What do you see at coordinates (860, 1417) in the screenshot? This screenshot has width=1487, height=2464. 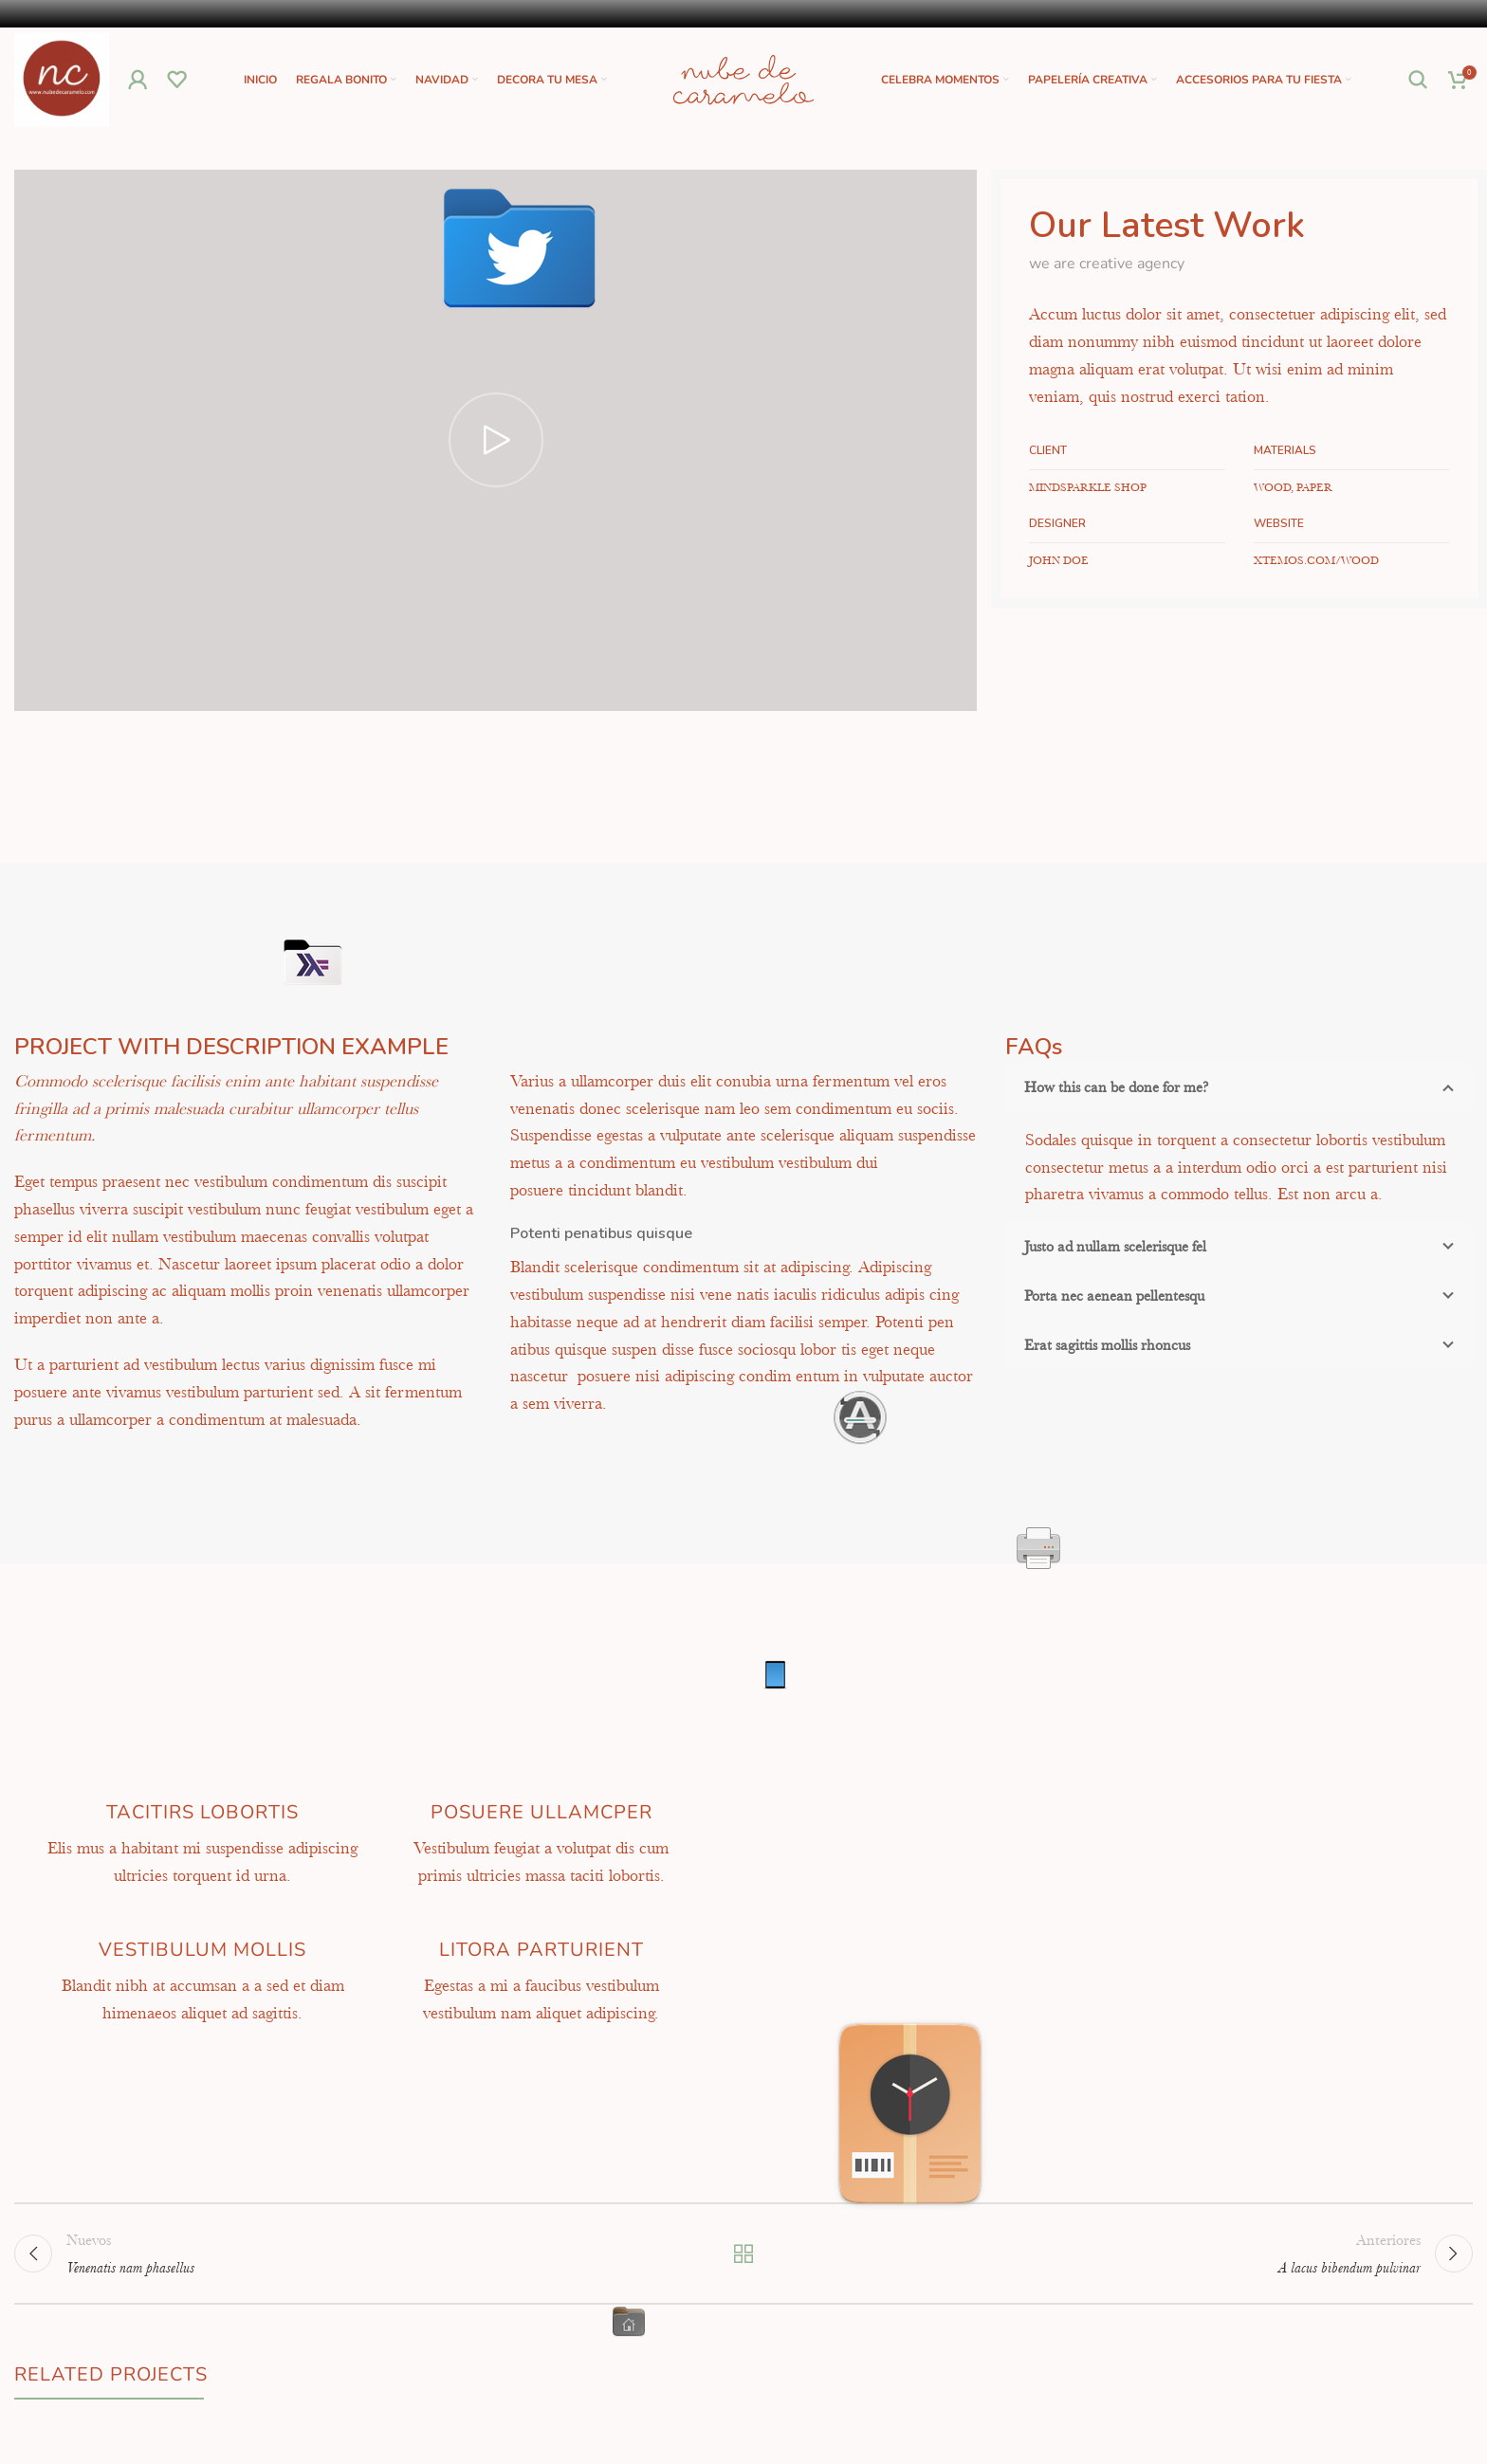 I see `check for system software updates` at bounding box center [860, 1417].